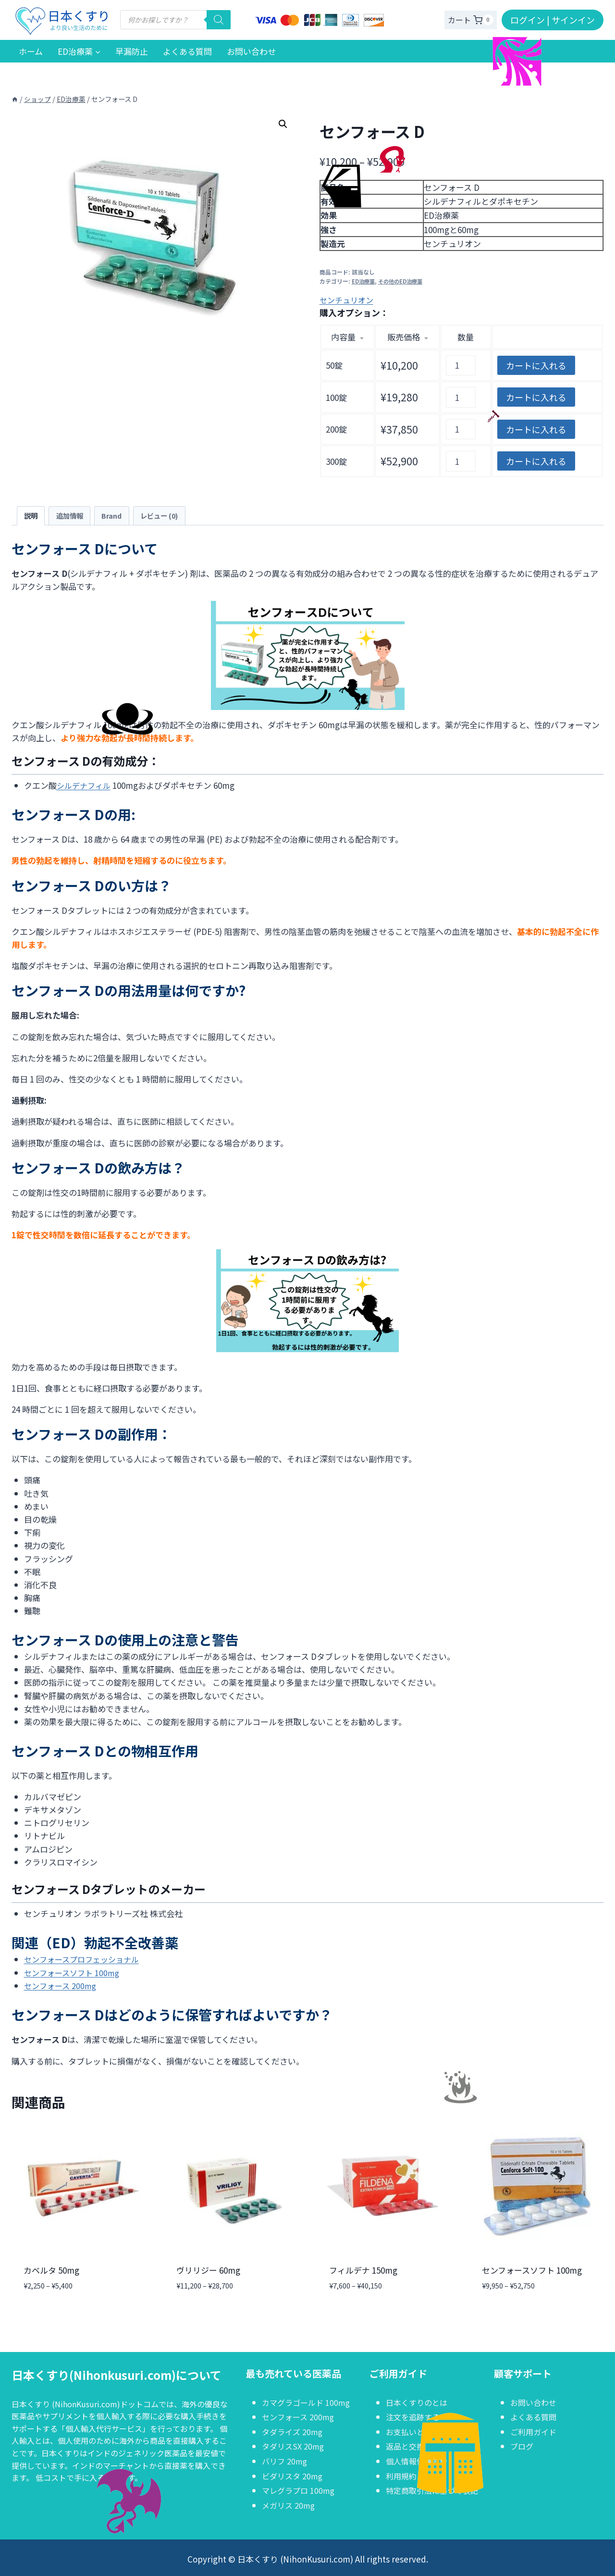  Describe the element at coordinates (129, 2501) in the screenshot. I see `select imp character or creature type` at that location.